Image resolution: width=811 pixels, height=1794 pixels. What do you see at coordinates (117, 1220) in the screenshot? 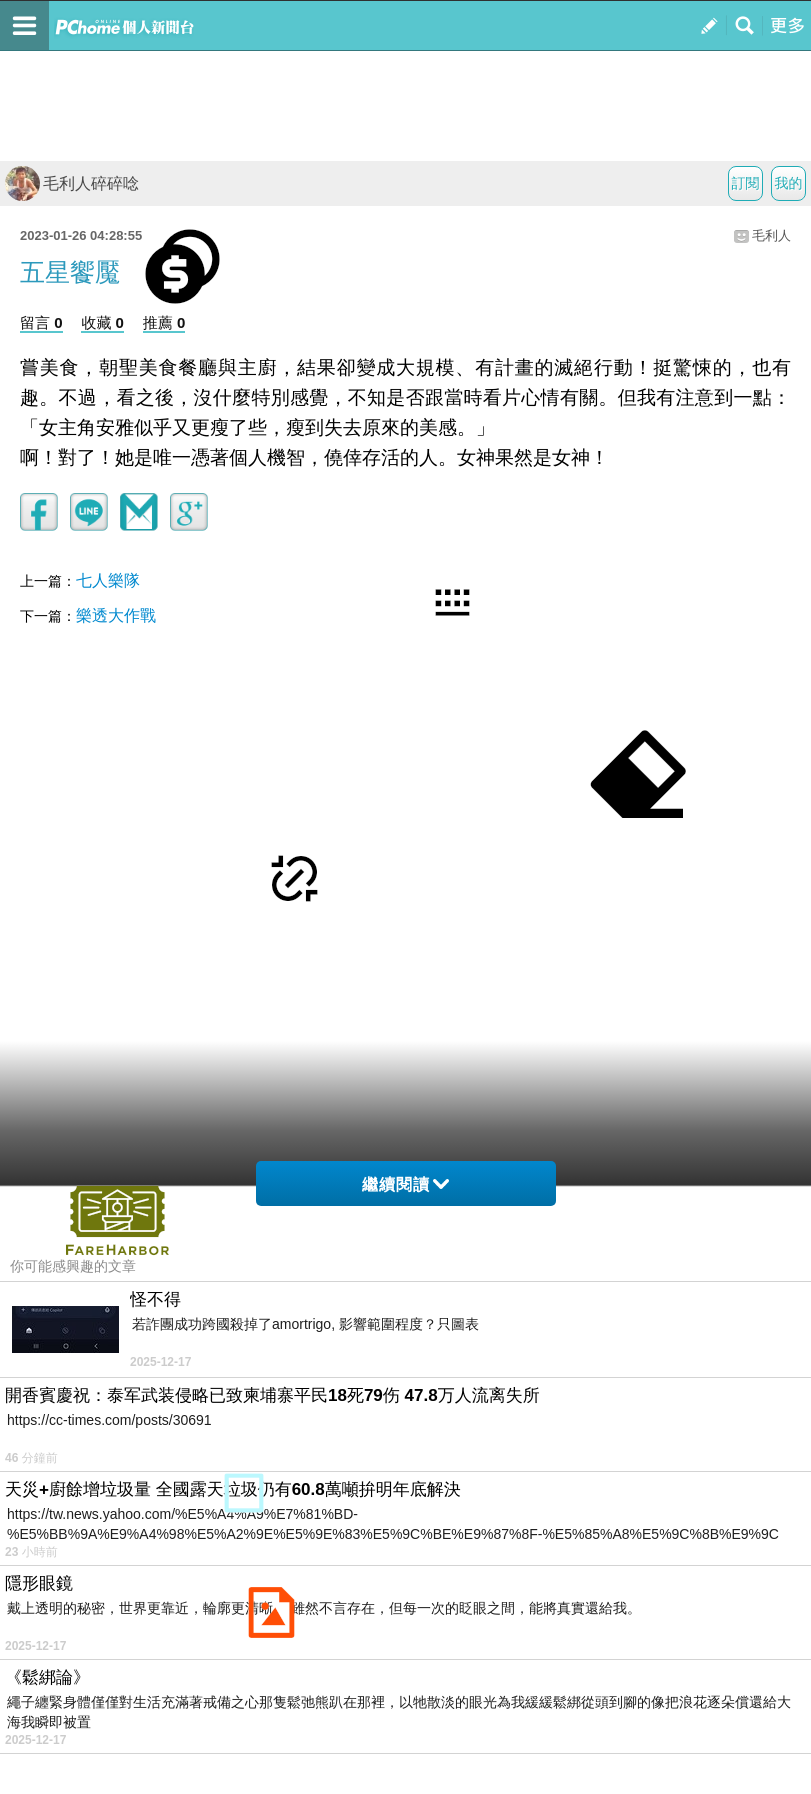
I see `access FareHarbor booking services` at bounding box center [117, 1220].